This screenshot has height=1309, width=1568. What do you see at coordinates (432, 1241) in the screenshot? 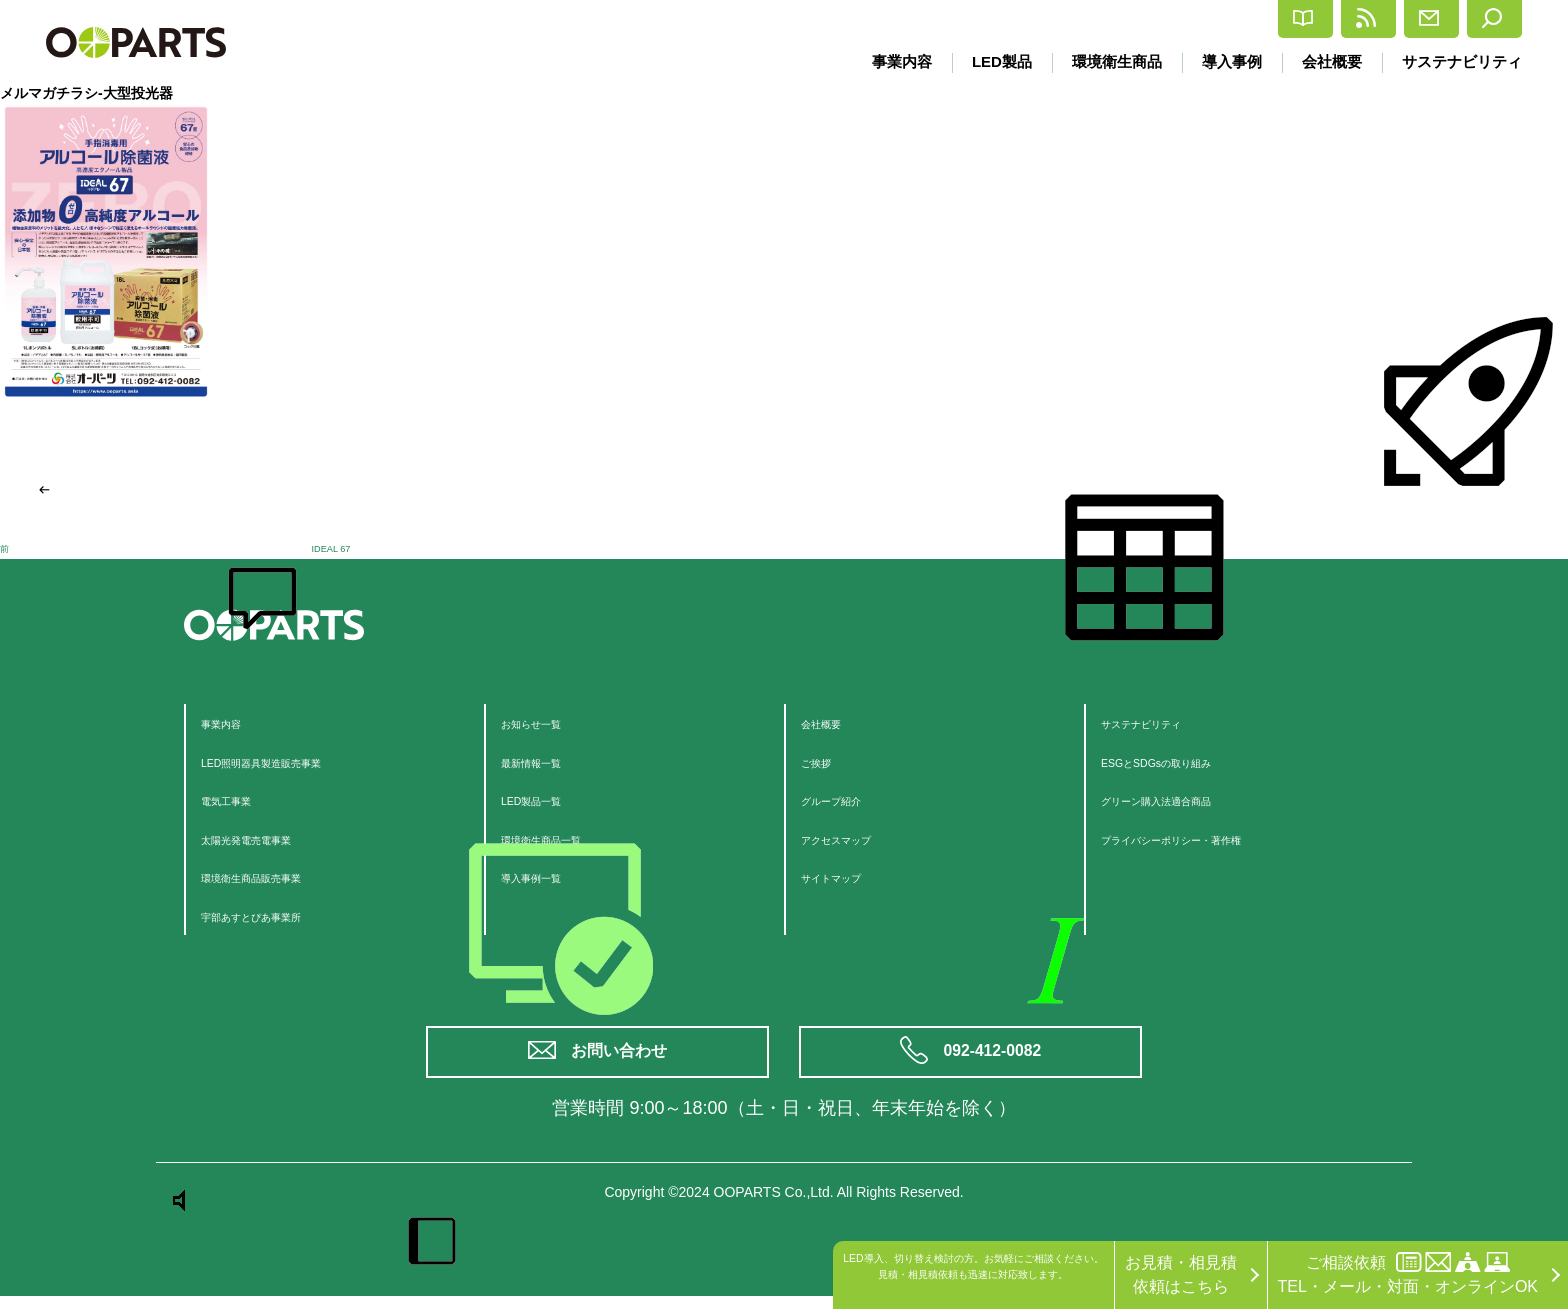
I see `move activity bar to the left side of the editor` at bounding box center [432, 1241].